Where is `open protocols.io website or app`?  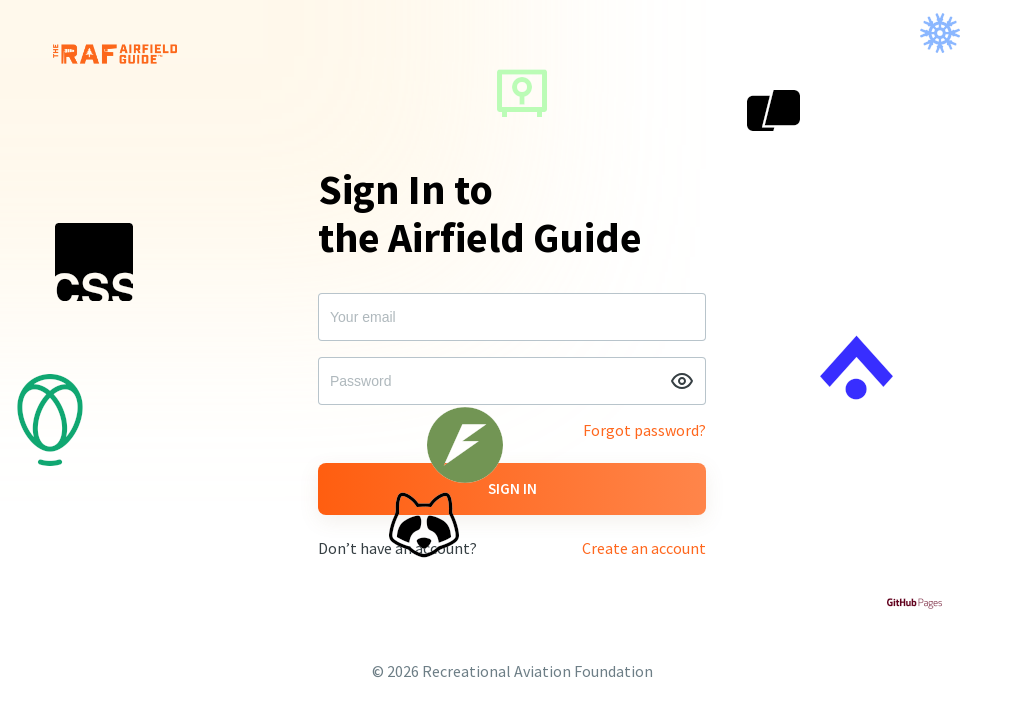 open protocols.io website or app is located at coordinates (424, 525).